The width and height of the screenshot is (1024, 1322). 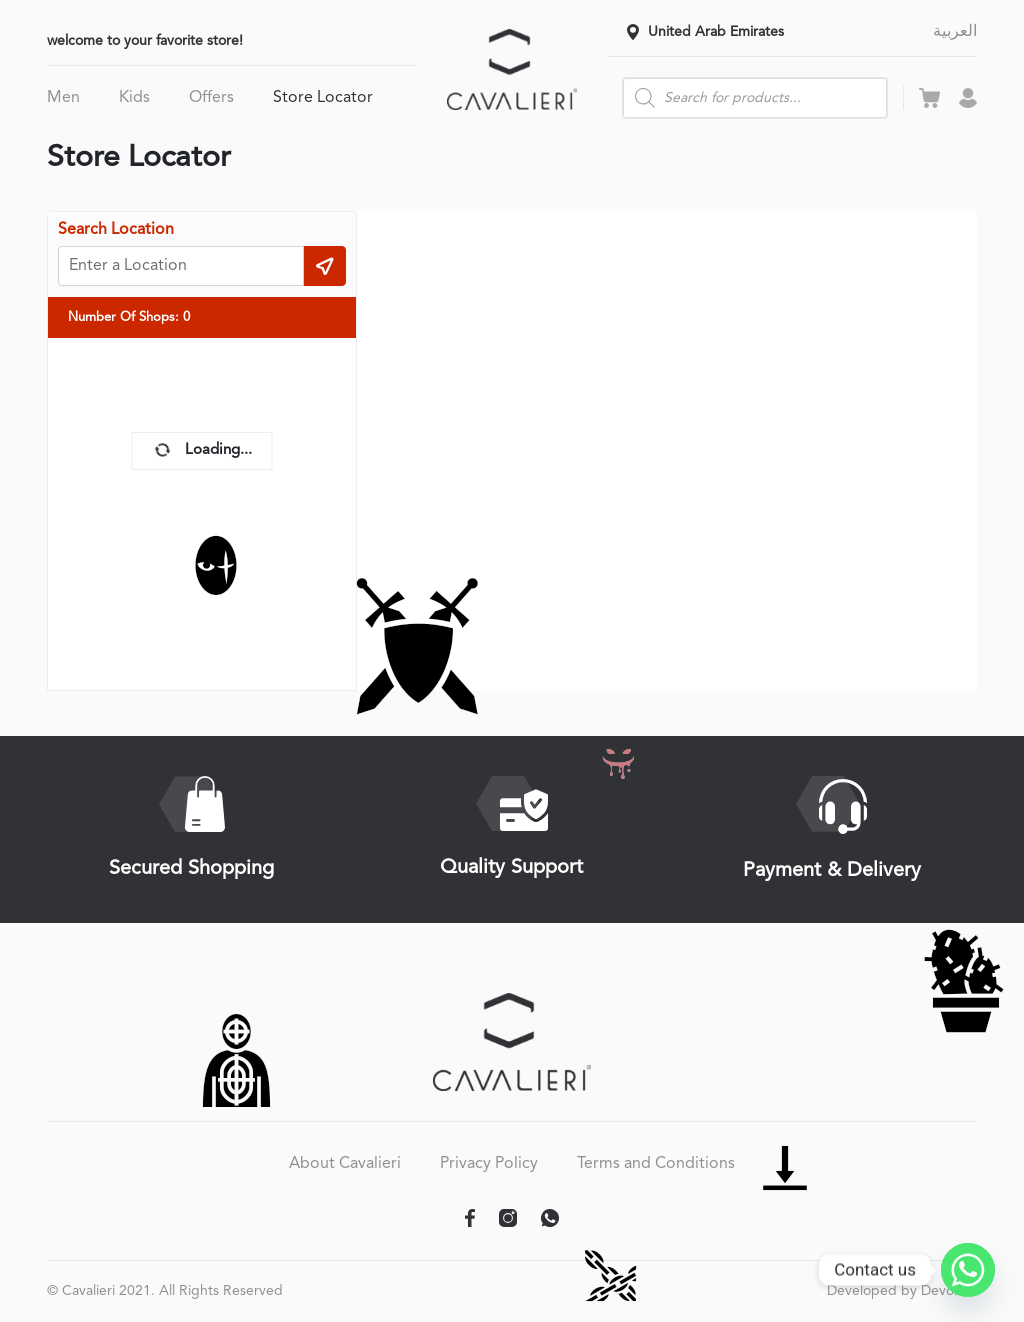 What do you see at coordinates (618, 763) in the screenshot?
I see `indicates a delicious or tempting item` at bounding box center [618, 763].